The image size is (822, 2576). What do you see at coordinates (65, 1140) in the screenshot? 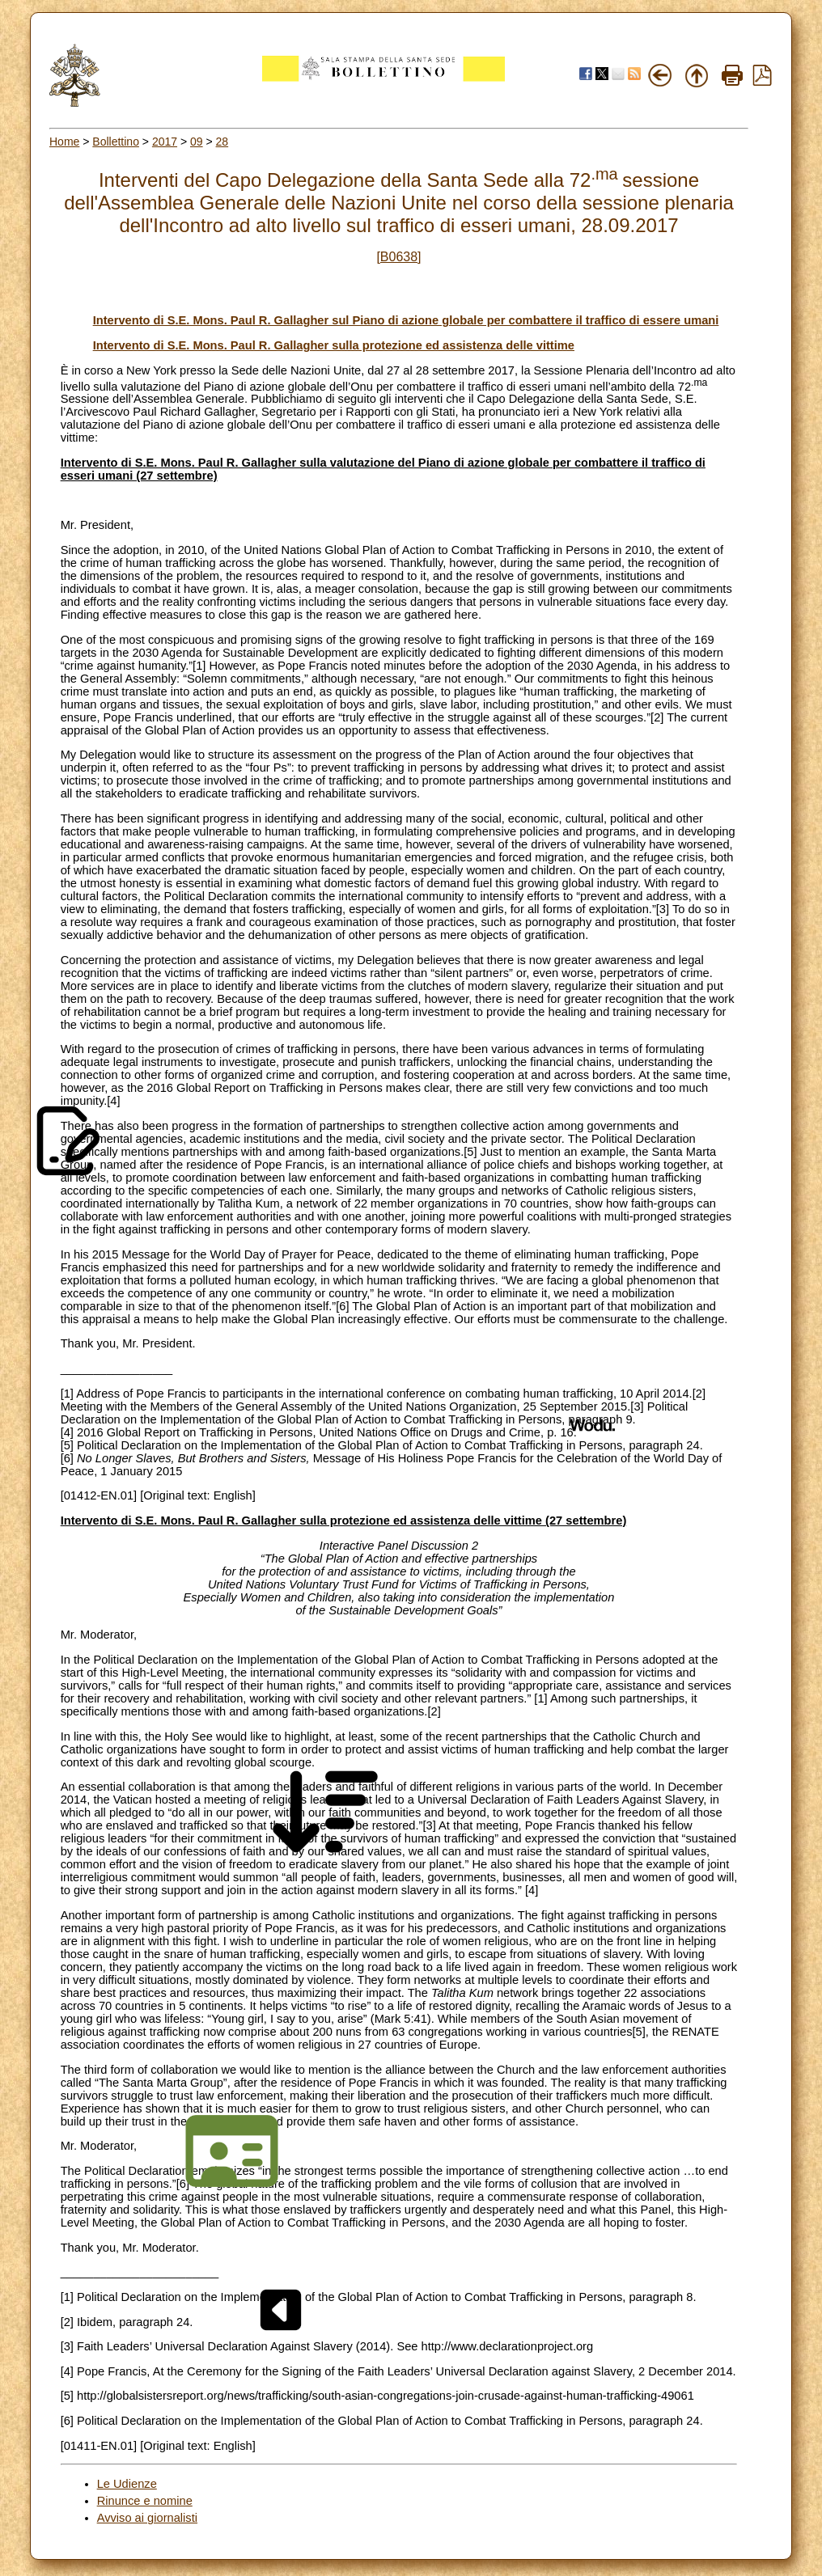
I see `edit document` at bounding box center [65, 1140].